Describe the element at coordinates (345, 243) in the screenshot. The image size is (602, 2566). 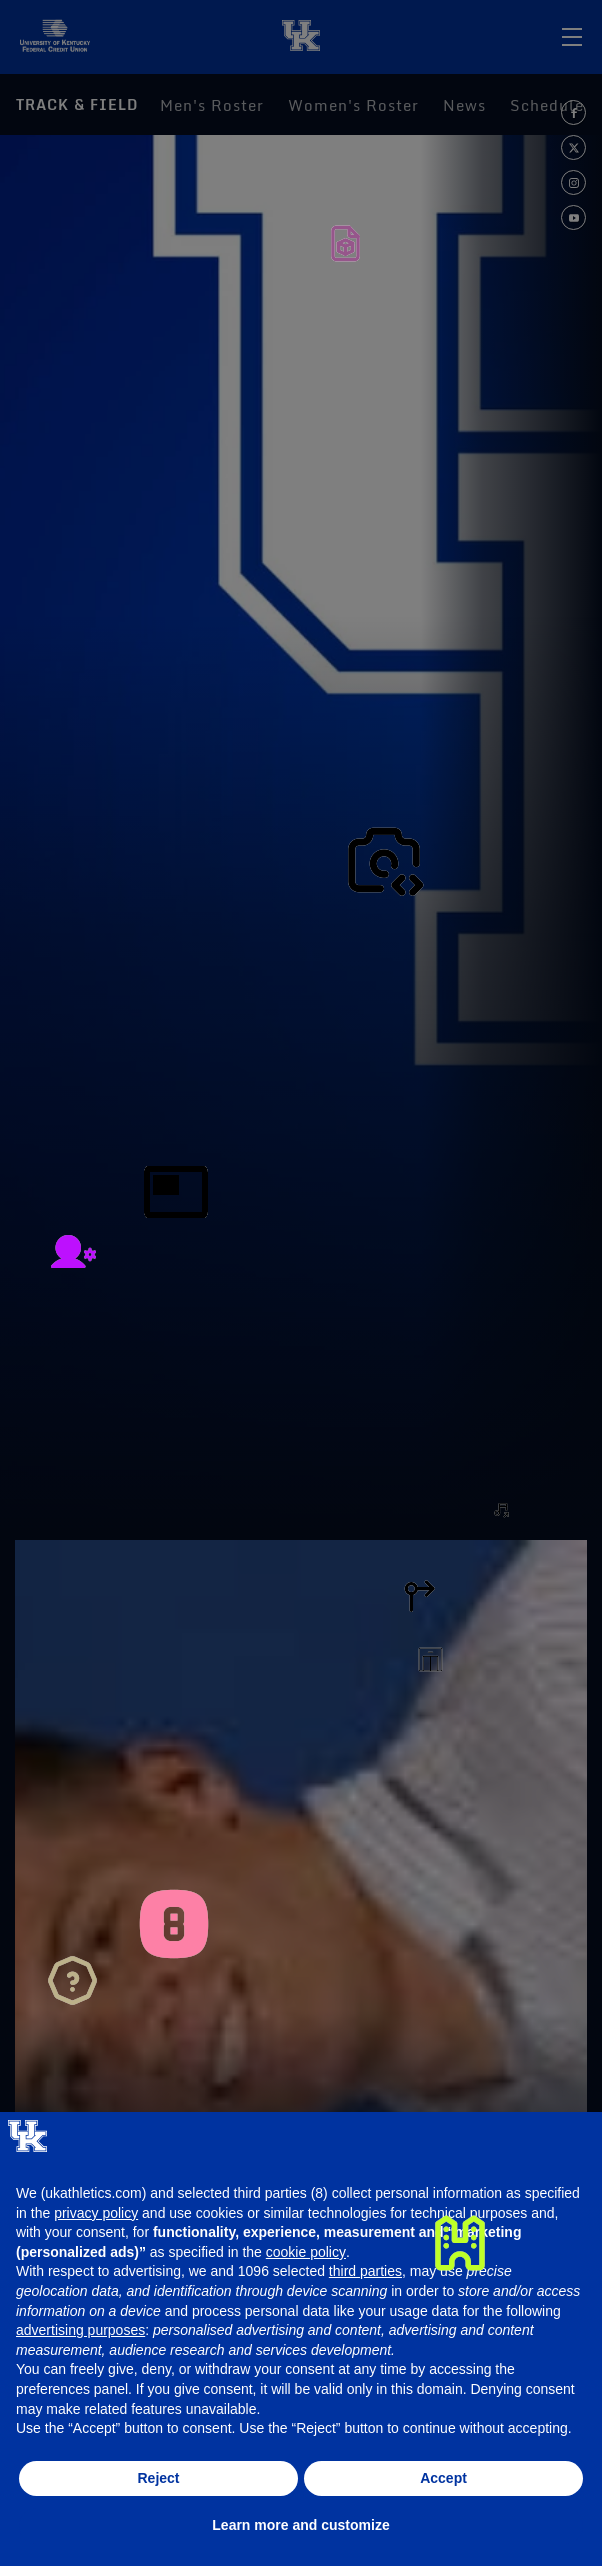
I see `open a 3d model file` at that location.